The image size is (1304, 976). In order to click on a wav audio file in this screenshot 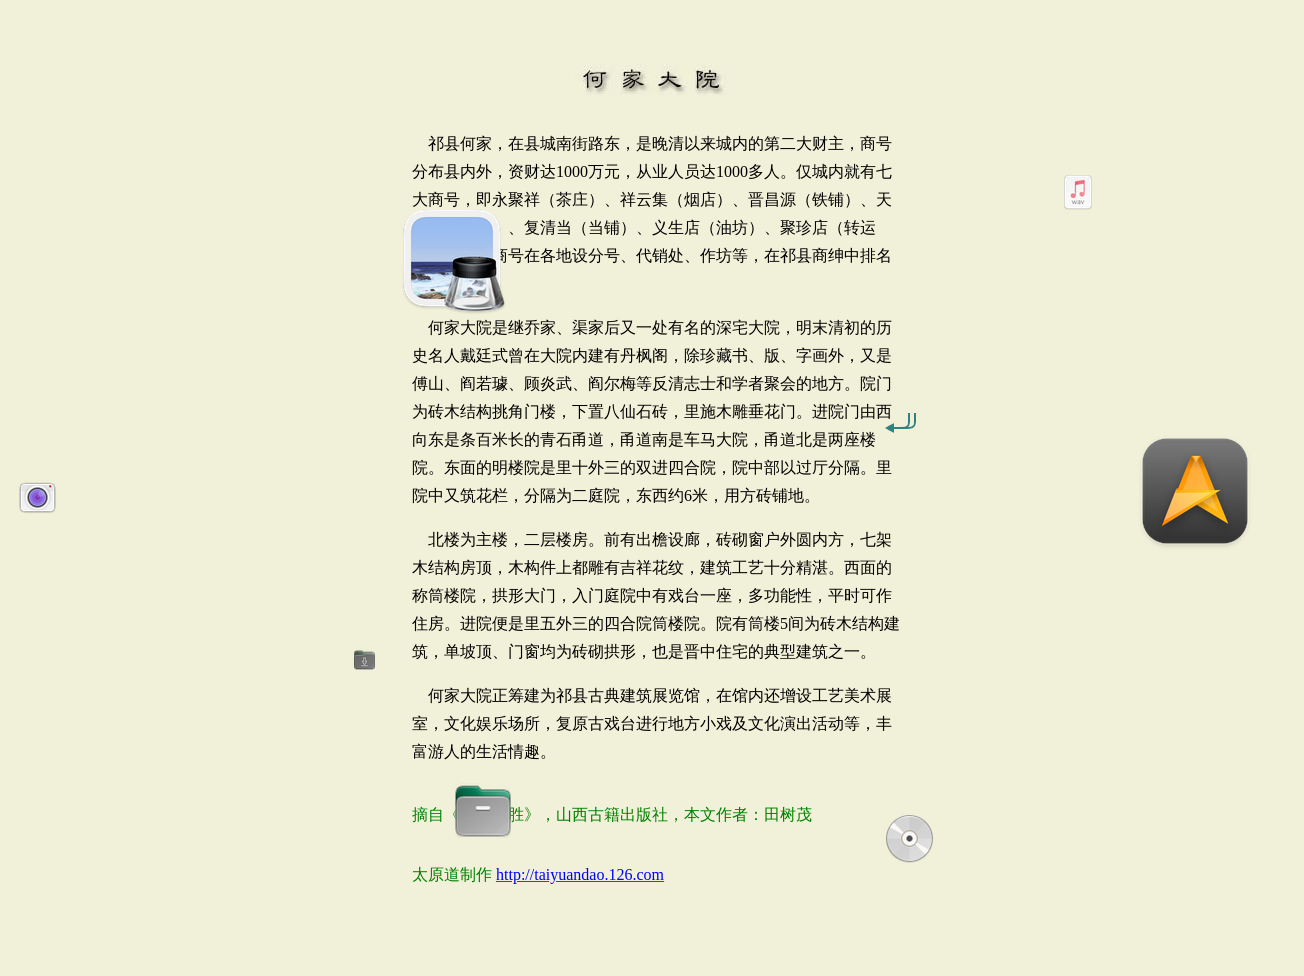, I will do `click(1078, 192)`.